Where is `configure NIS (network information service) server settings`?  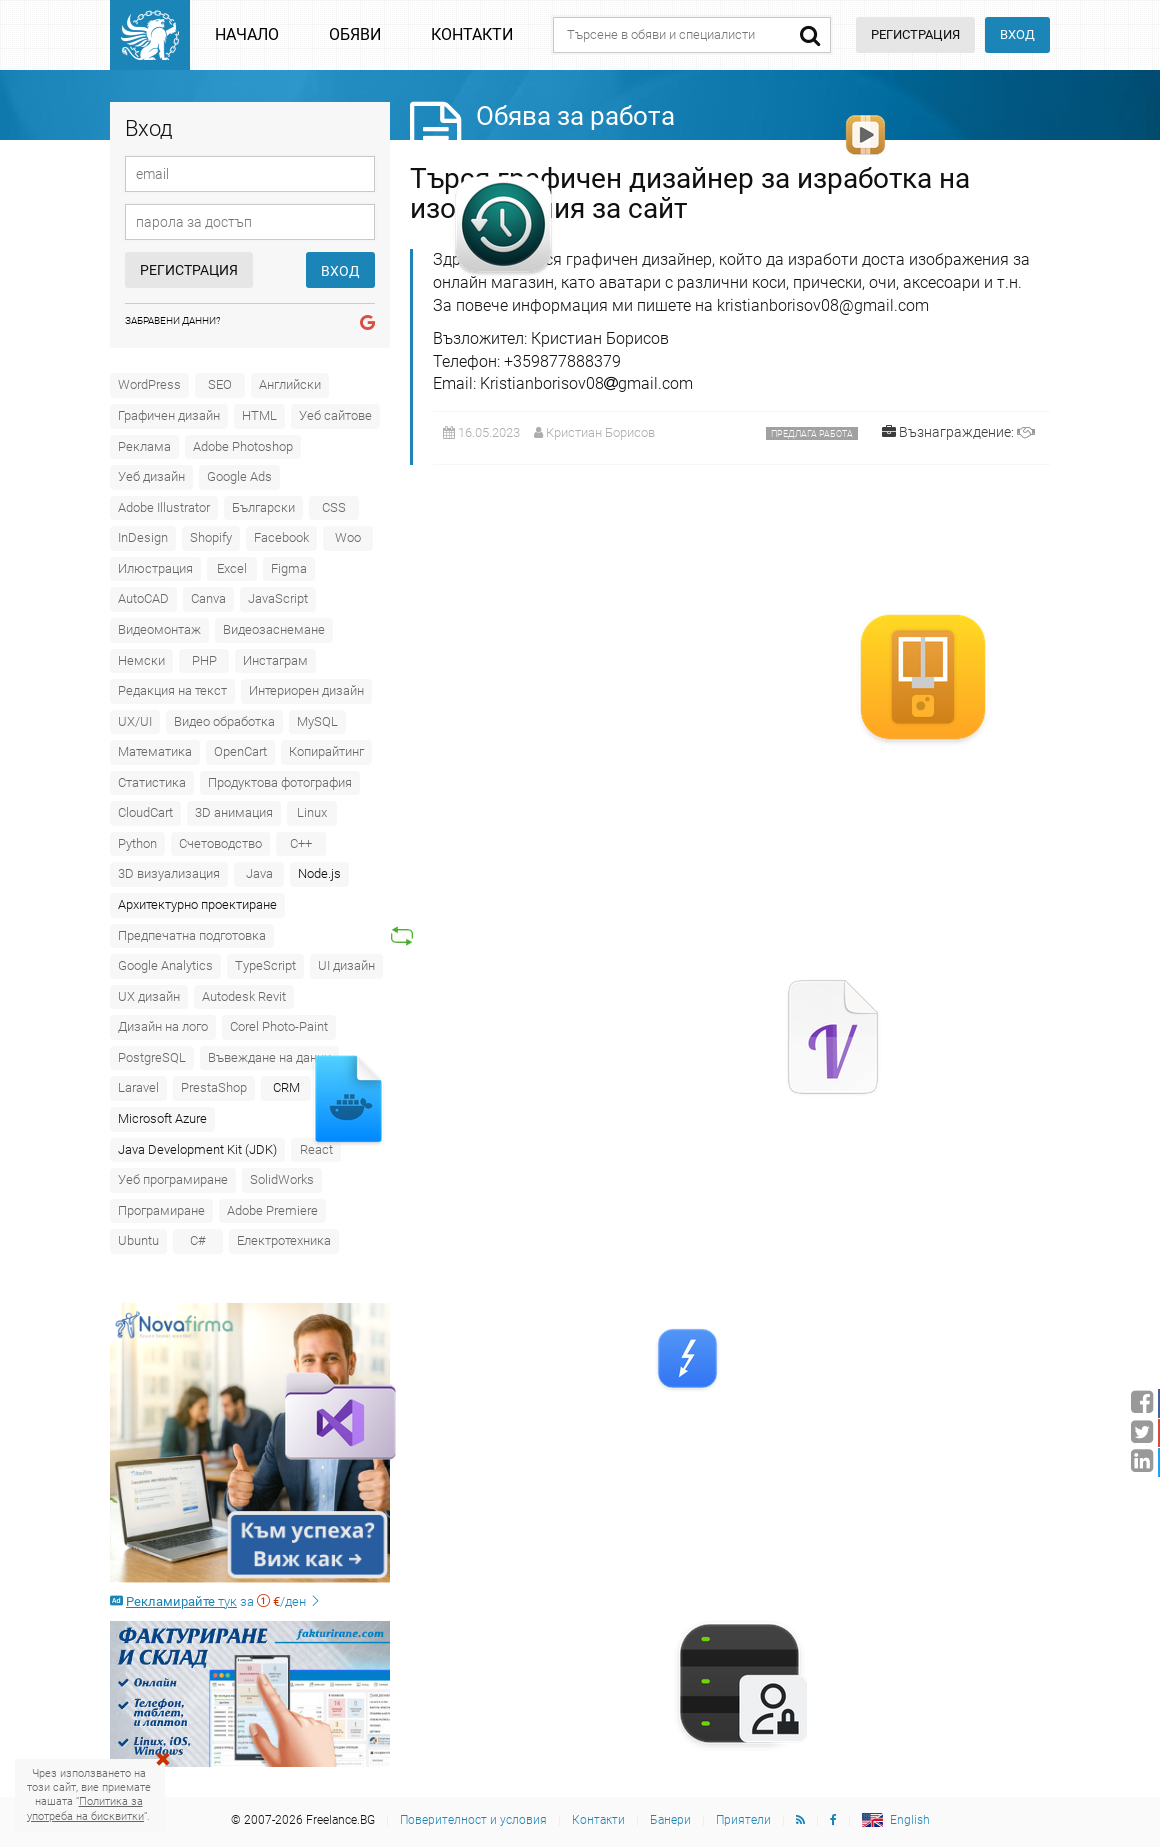 configure NIS (network information service) server settings is located at coordinates (740, 1685).